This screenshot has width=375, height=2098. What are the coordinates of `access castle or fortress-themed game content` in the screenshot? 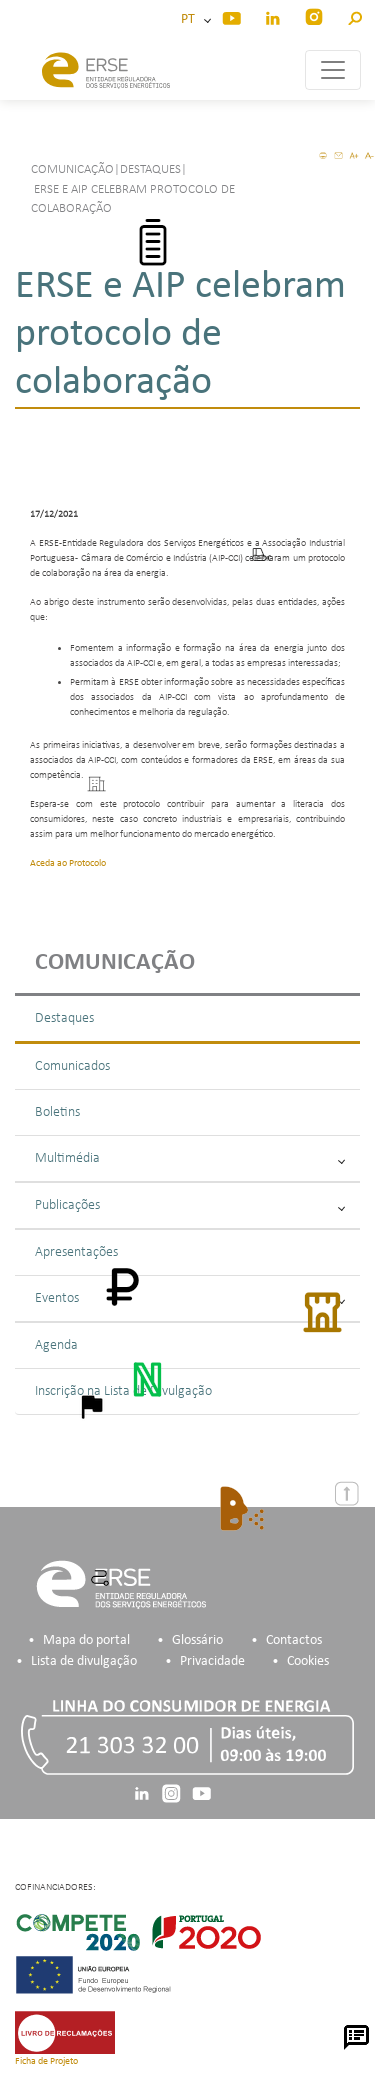 It's located at (322, 1311).